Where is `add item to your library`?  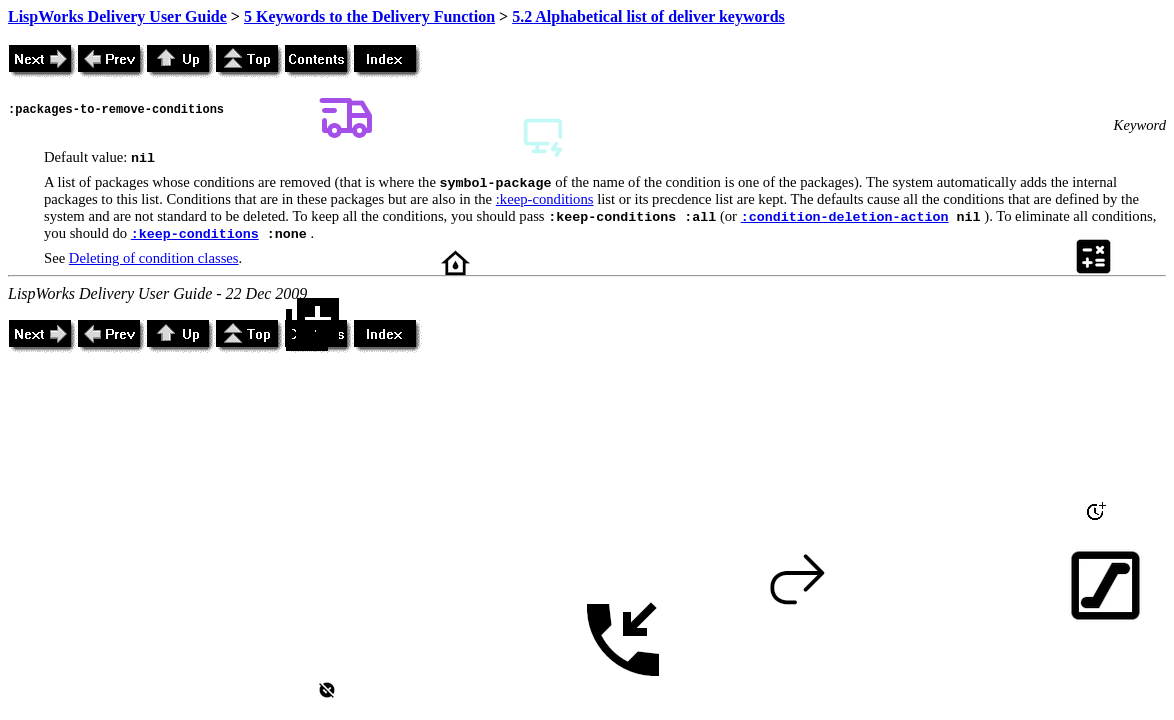
add item to your library is located at coordinates (312, 324).